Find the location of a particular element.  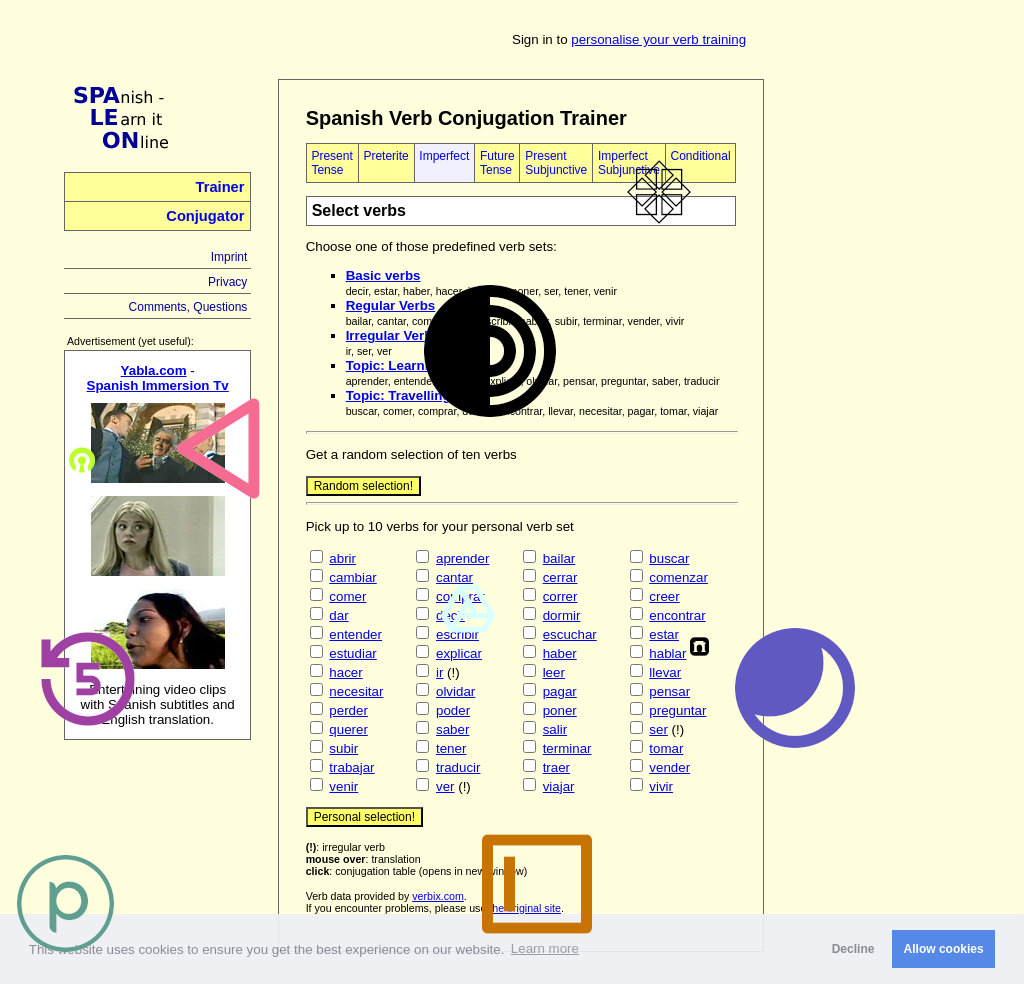

open the Farcaster app is located at coordinates (699, 646).